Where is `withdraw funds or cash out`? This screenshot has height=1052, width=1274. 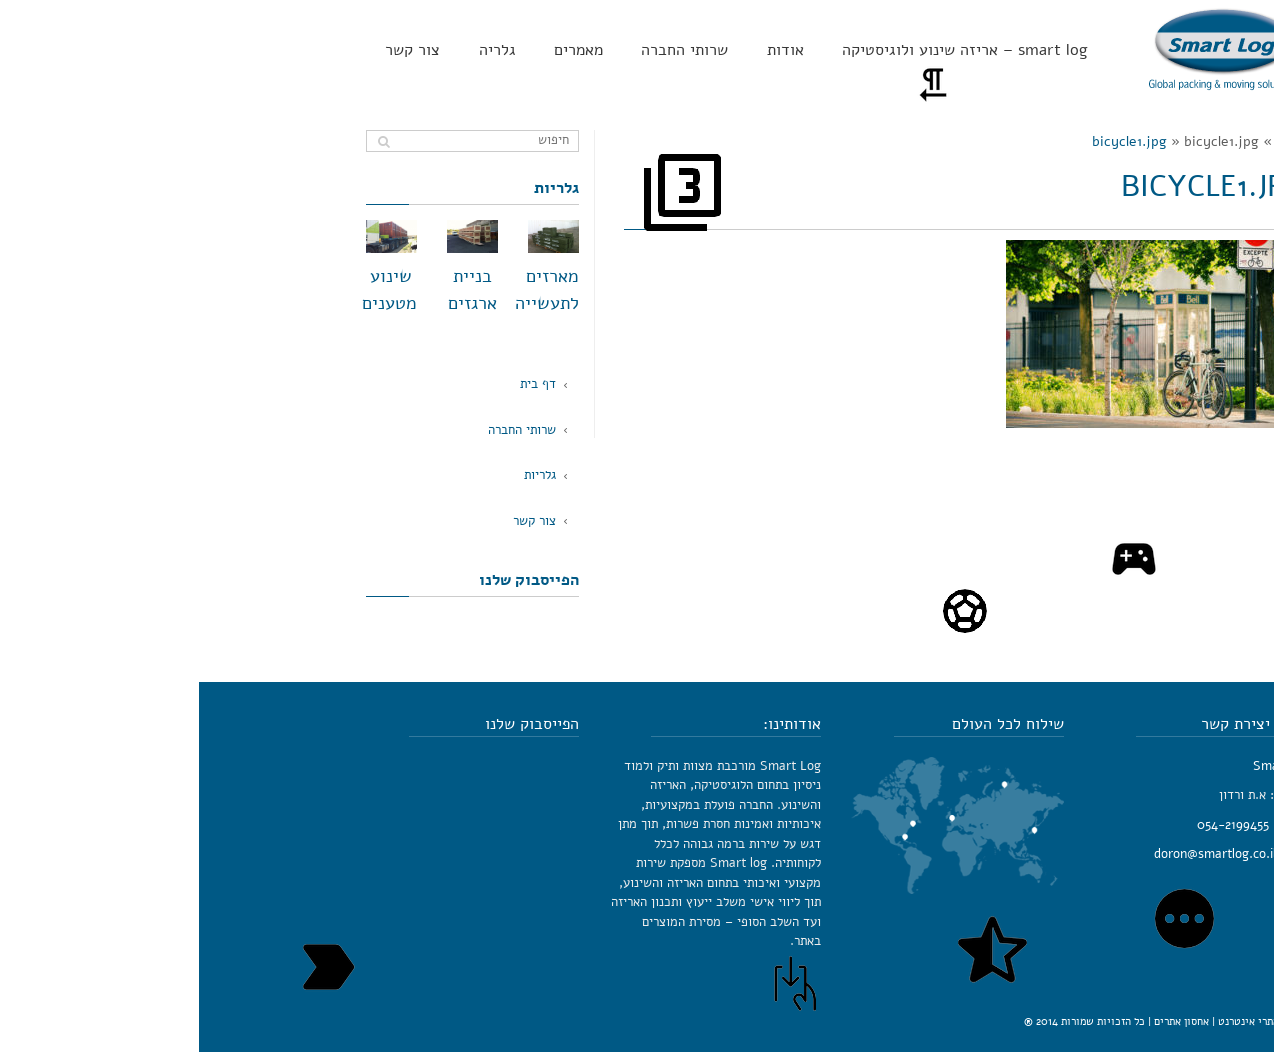
withdraw funds or cash out is located at coordinates (792, 983).